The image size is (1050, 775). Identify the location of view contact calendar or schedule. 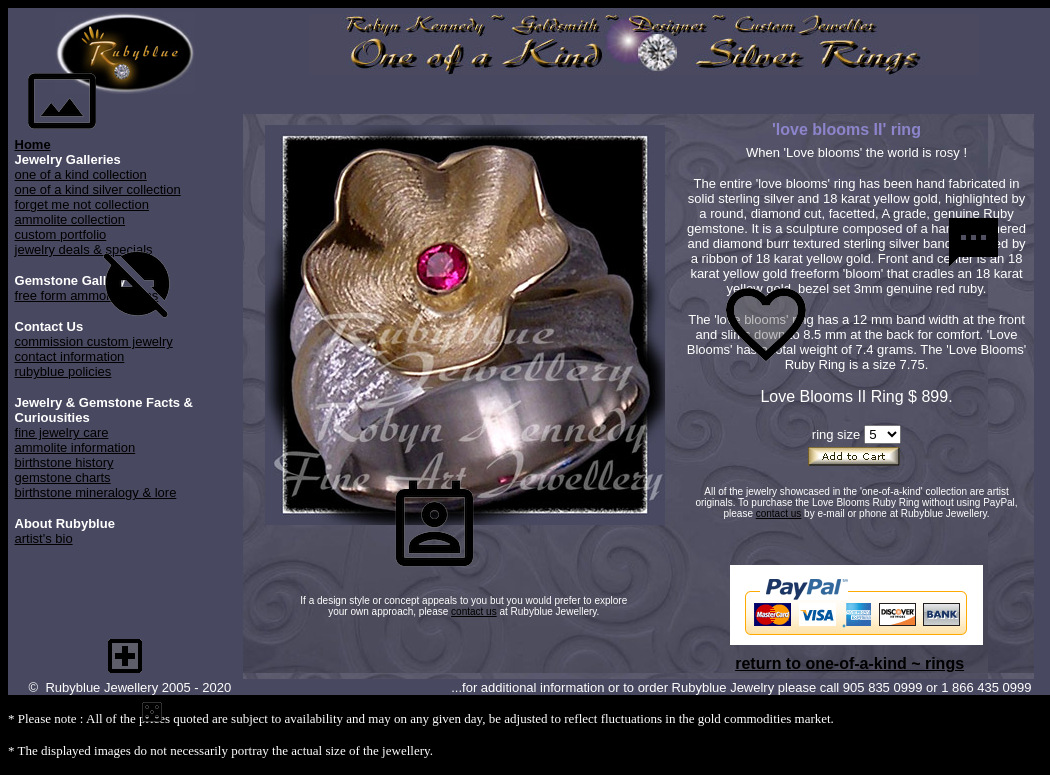
(434, 527).